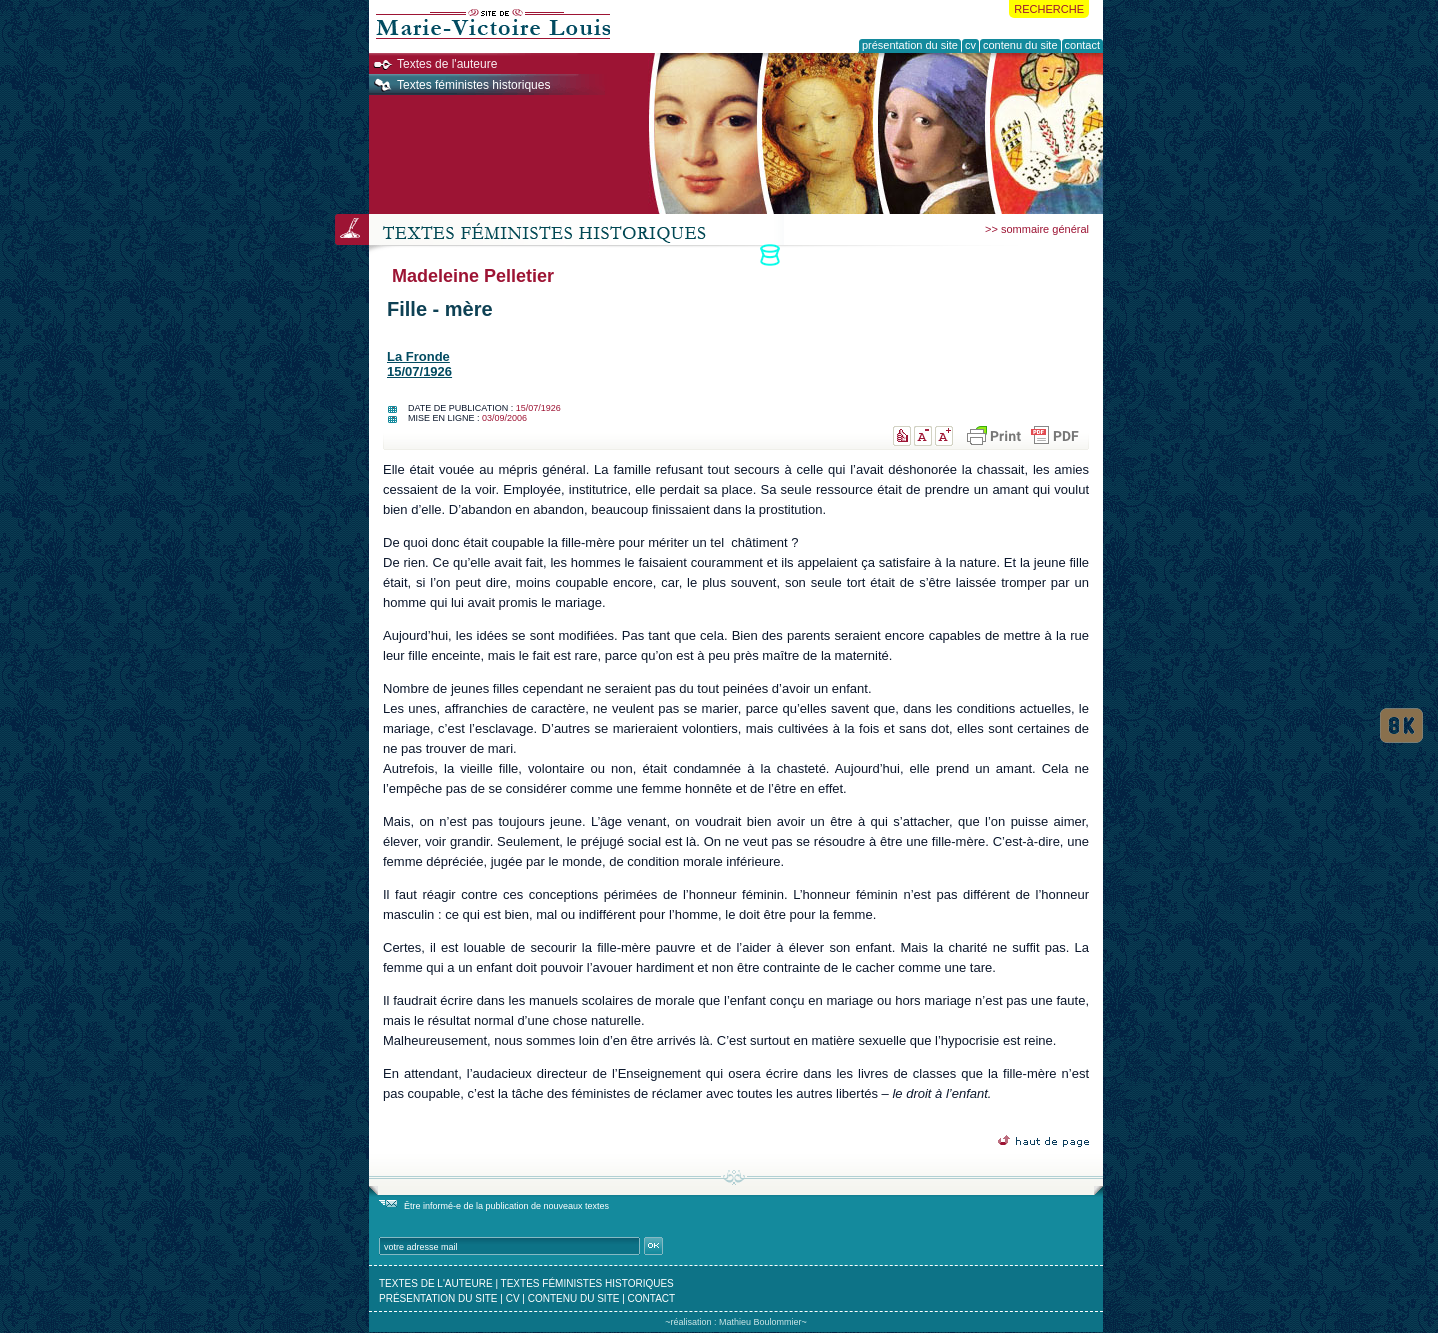  What do you see at coordinates (770, 255) in the screenshot?
I see `diabolo toy or juggling equipment icon` at bounding box center [770, 255].